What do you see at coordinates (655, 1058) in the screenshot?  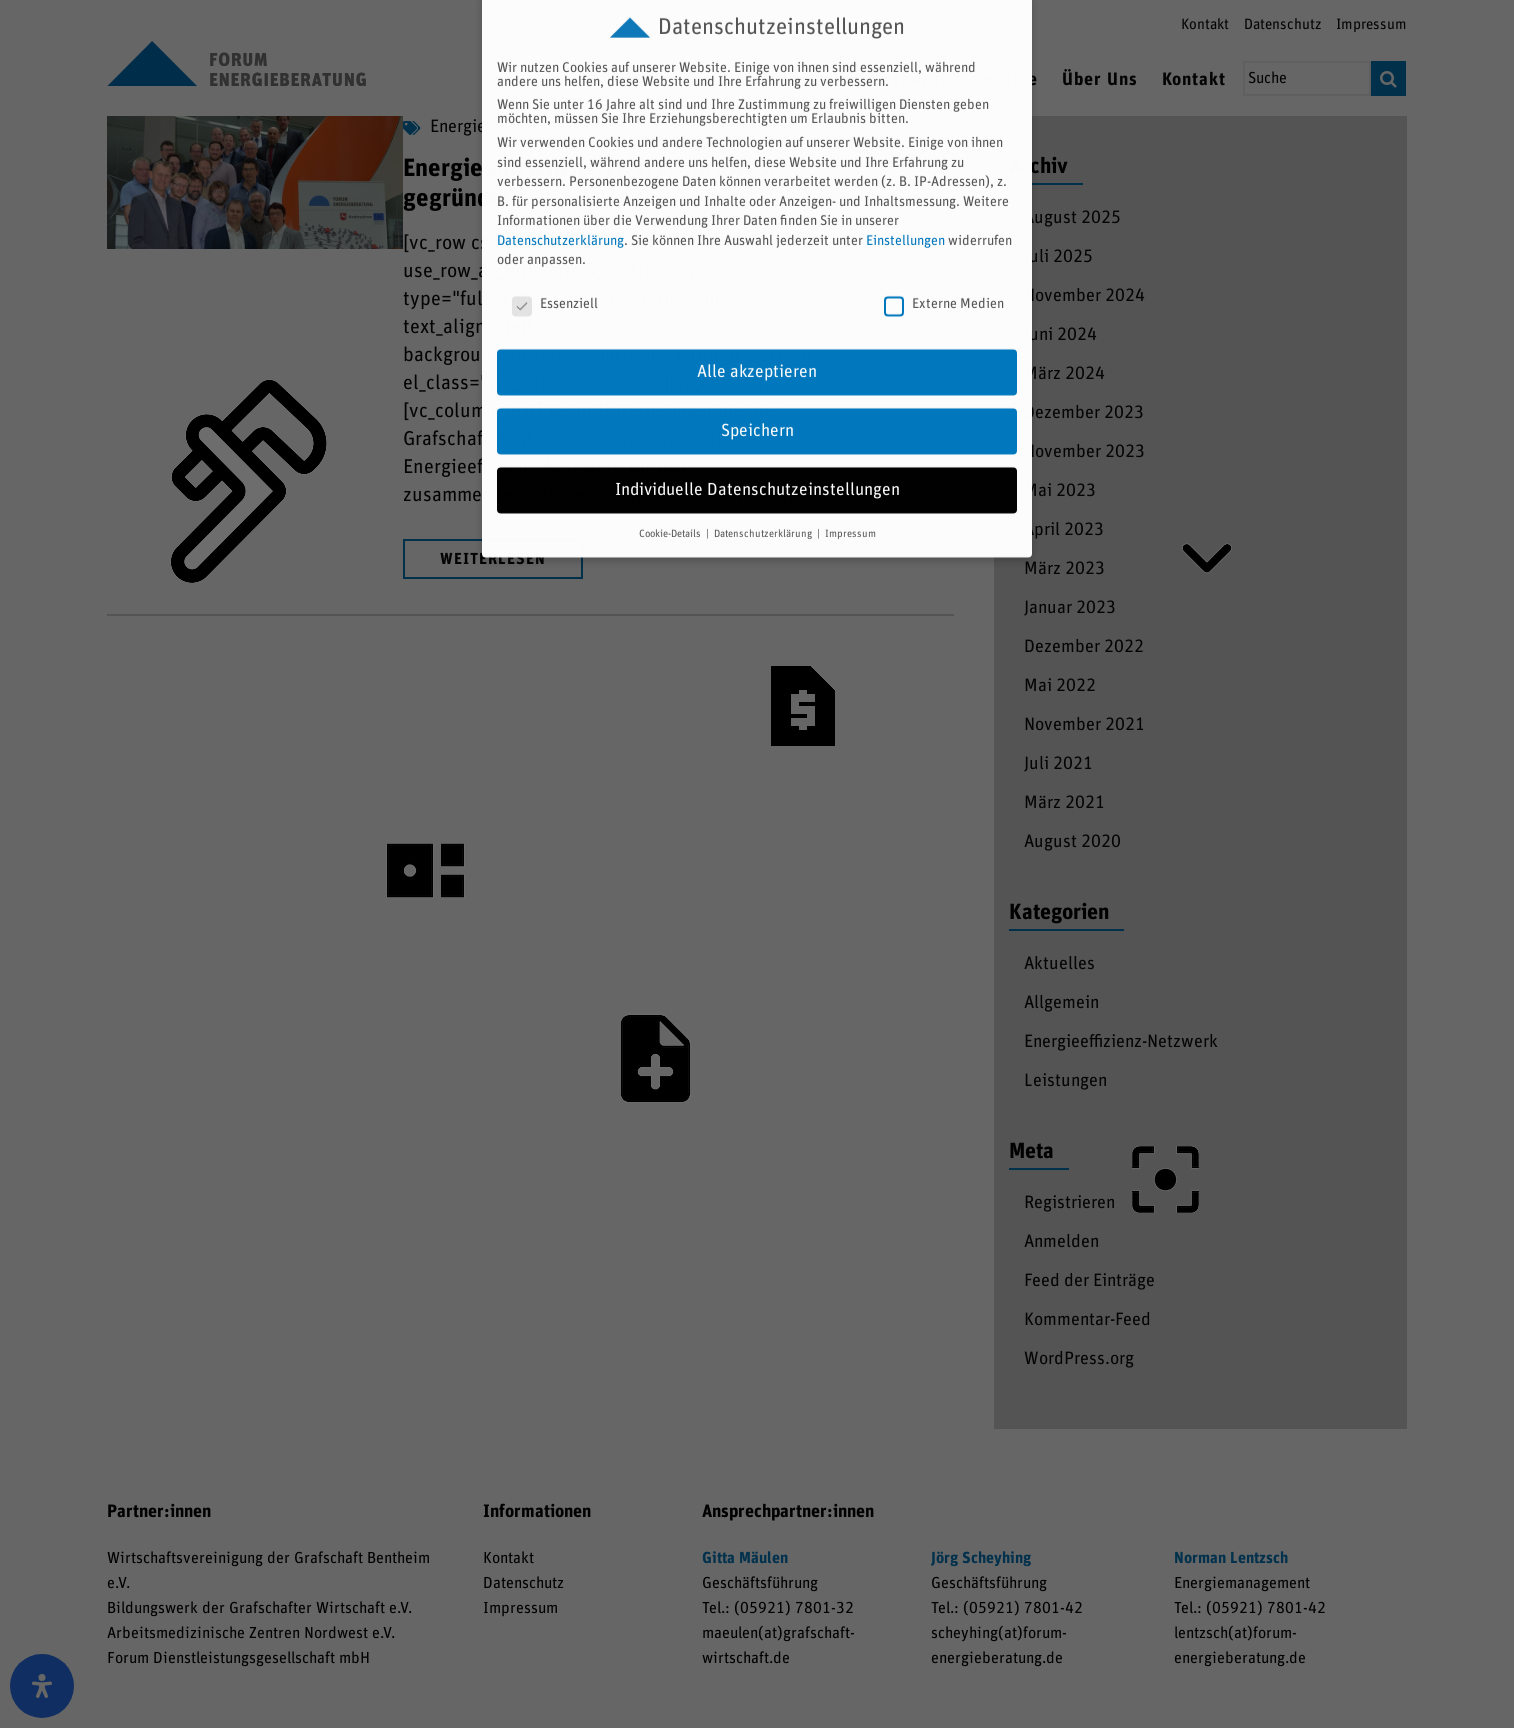 I see `create a new note` at bounding box center [655, 1058].